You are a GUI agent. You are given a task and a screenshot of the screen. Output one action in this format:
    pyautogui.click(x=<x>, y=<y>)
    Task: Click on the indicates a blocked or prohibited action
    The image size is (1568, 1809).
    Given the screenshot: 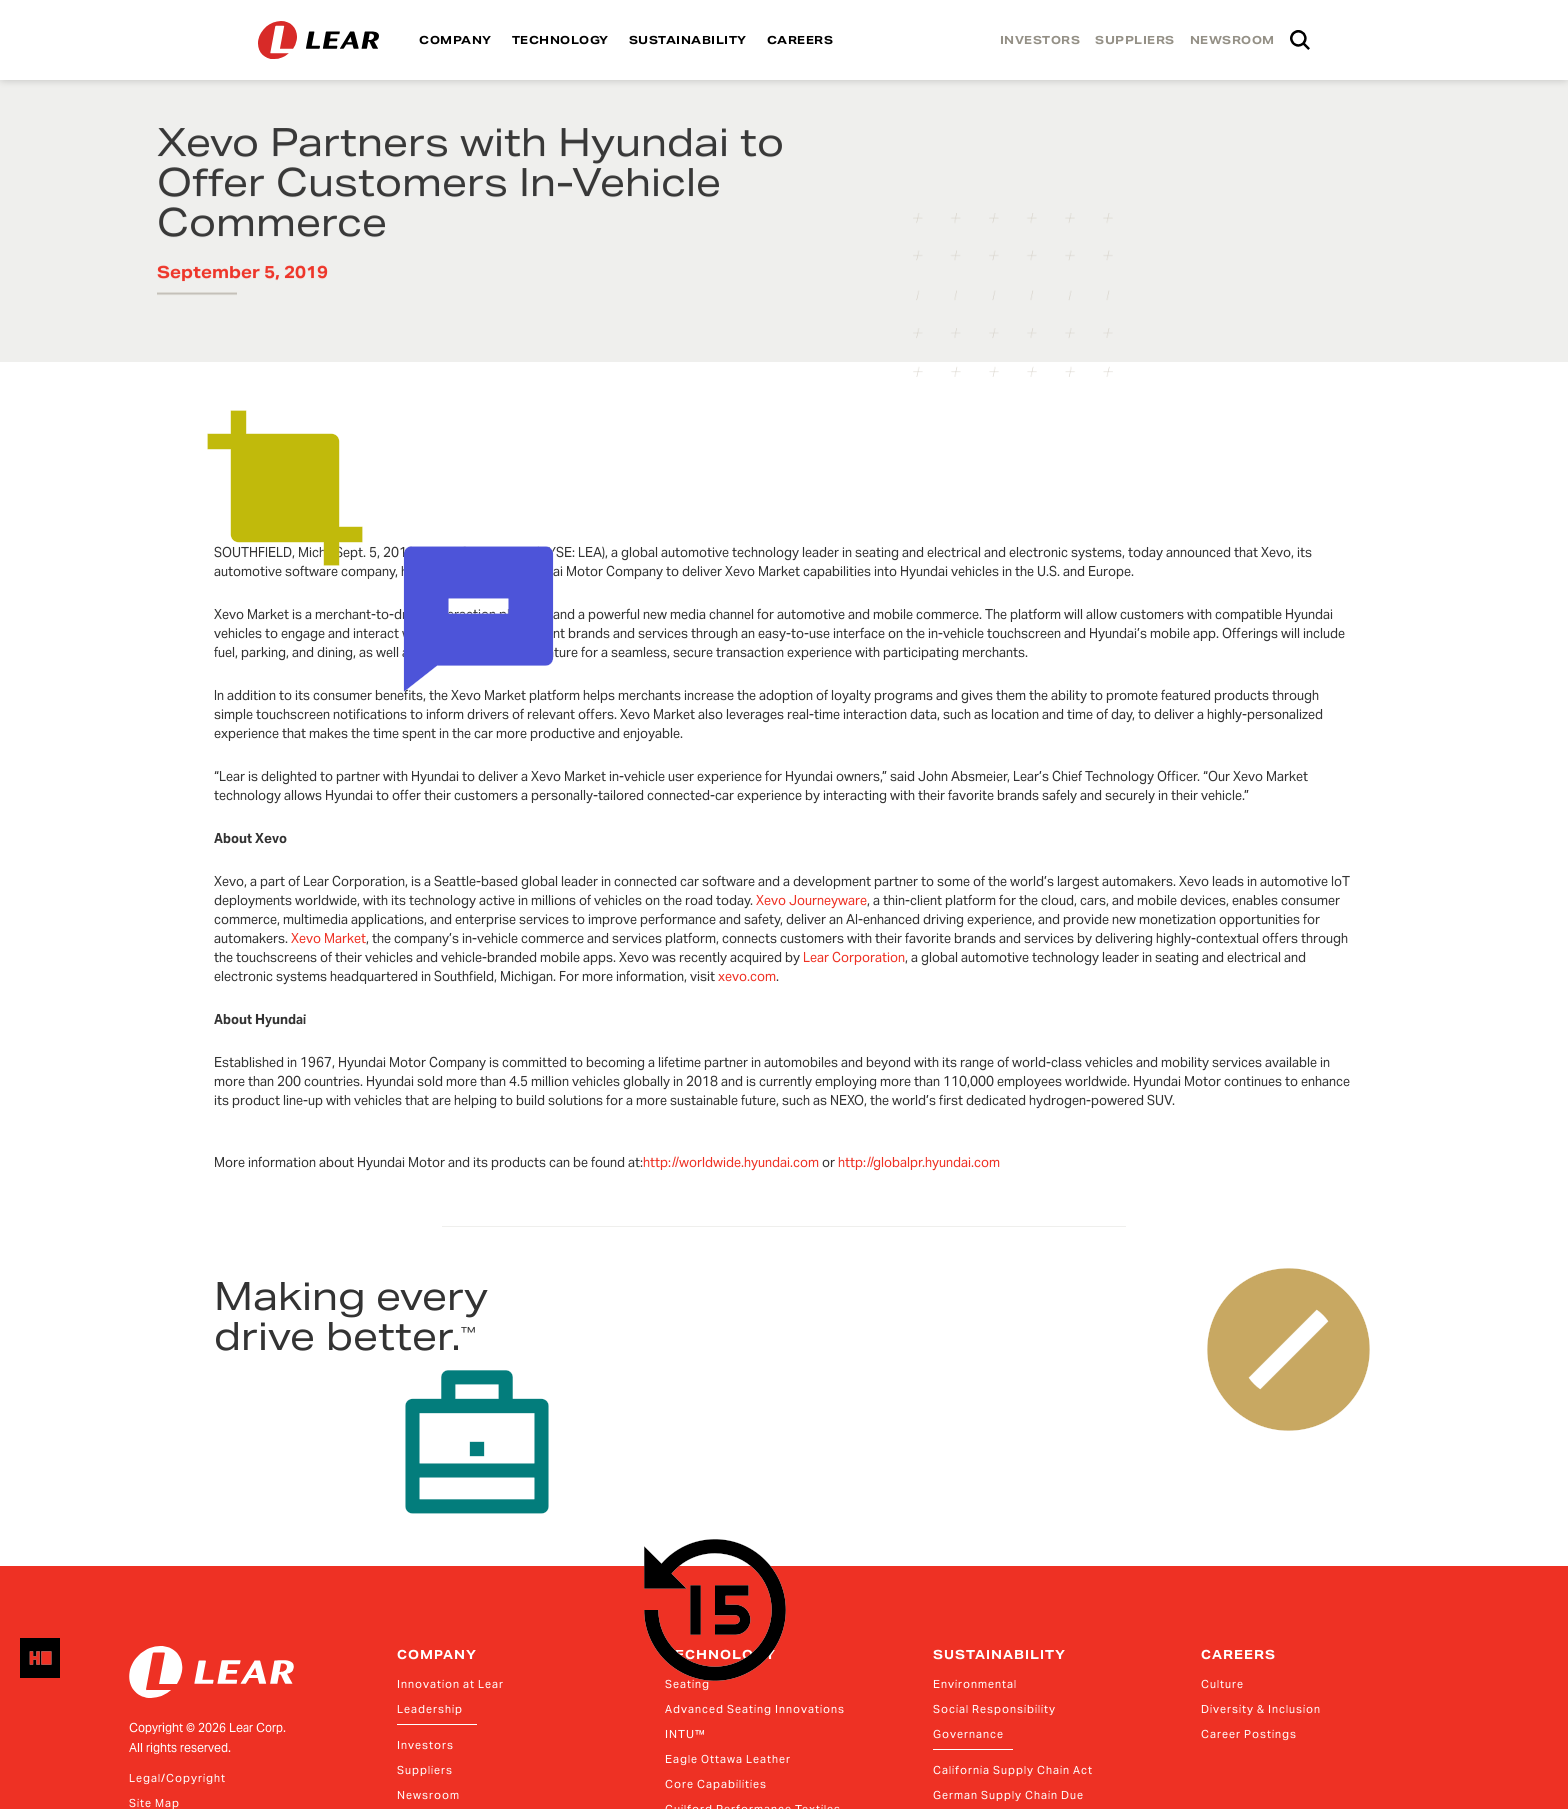 What is the action you would take?
    pyautogui.click(x=1288, y=1349)
    